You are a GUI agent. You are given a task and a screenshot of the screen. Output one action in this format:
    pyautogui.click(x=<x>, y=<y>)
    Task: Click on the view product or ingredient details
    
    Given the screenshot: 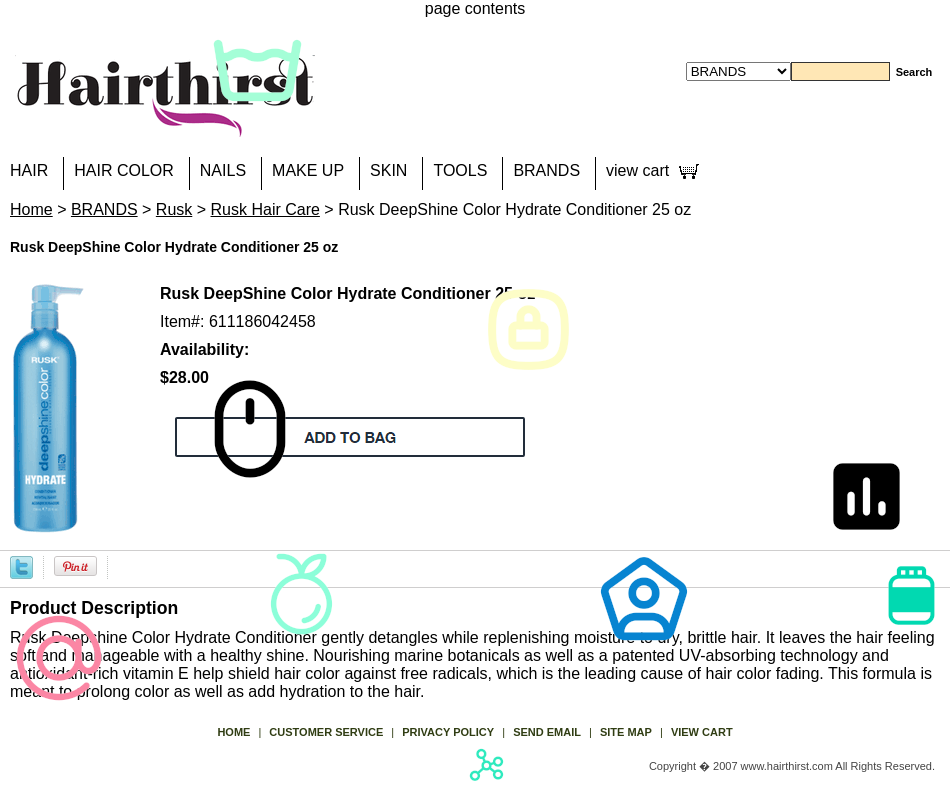 What is the action you would take?
    pyautogui.click(x=911, y=595)
    